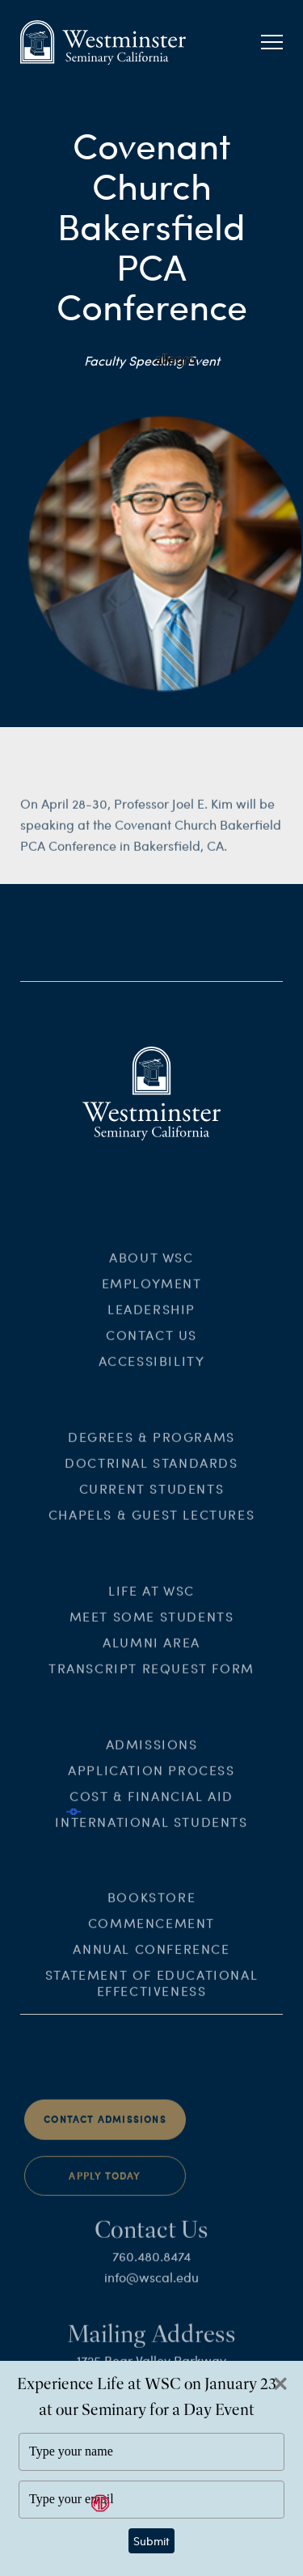 This screenshot has height=2576, width=303. What do you see at coordinates (175, 361) in the screenshot?
I see `visit the allegro e-commerce platform` at bounding box center [175, 361].